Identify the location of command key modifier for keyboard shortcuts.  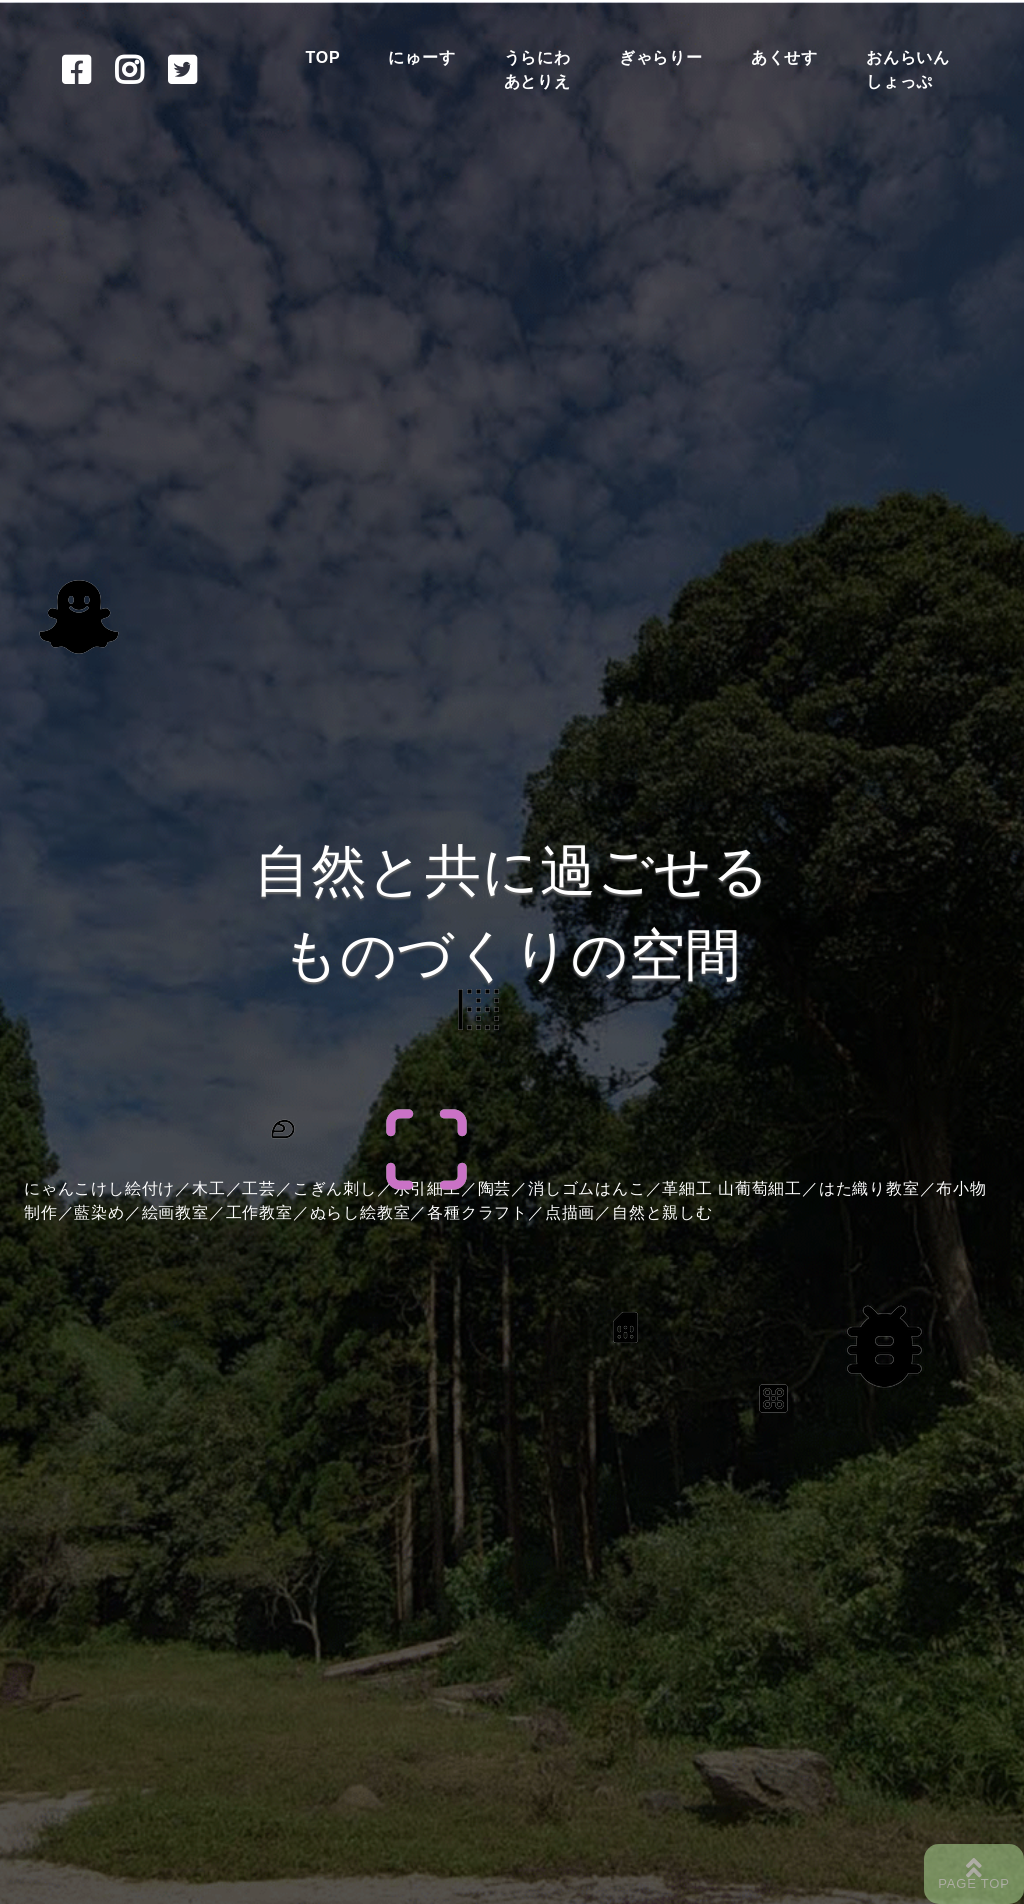
(773, 1398).